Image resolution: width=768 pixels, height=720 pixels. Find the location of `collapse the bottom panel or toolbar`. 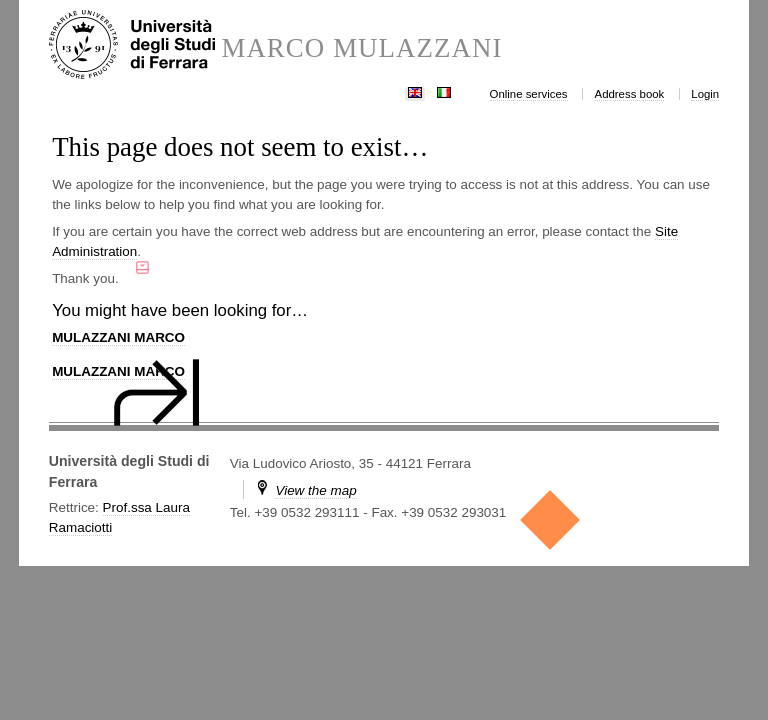

collapse the bottom panel or toolbar is located at coordinates (142, 267).